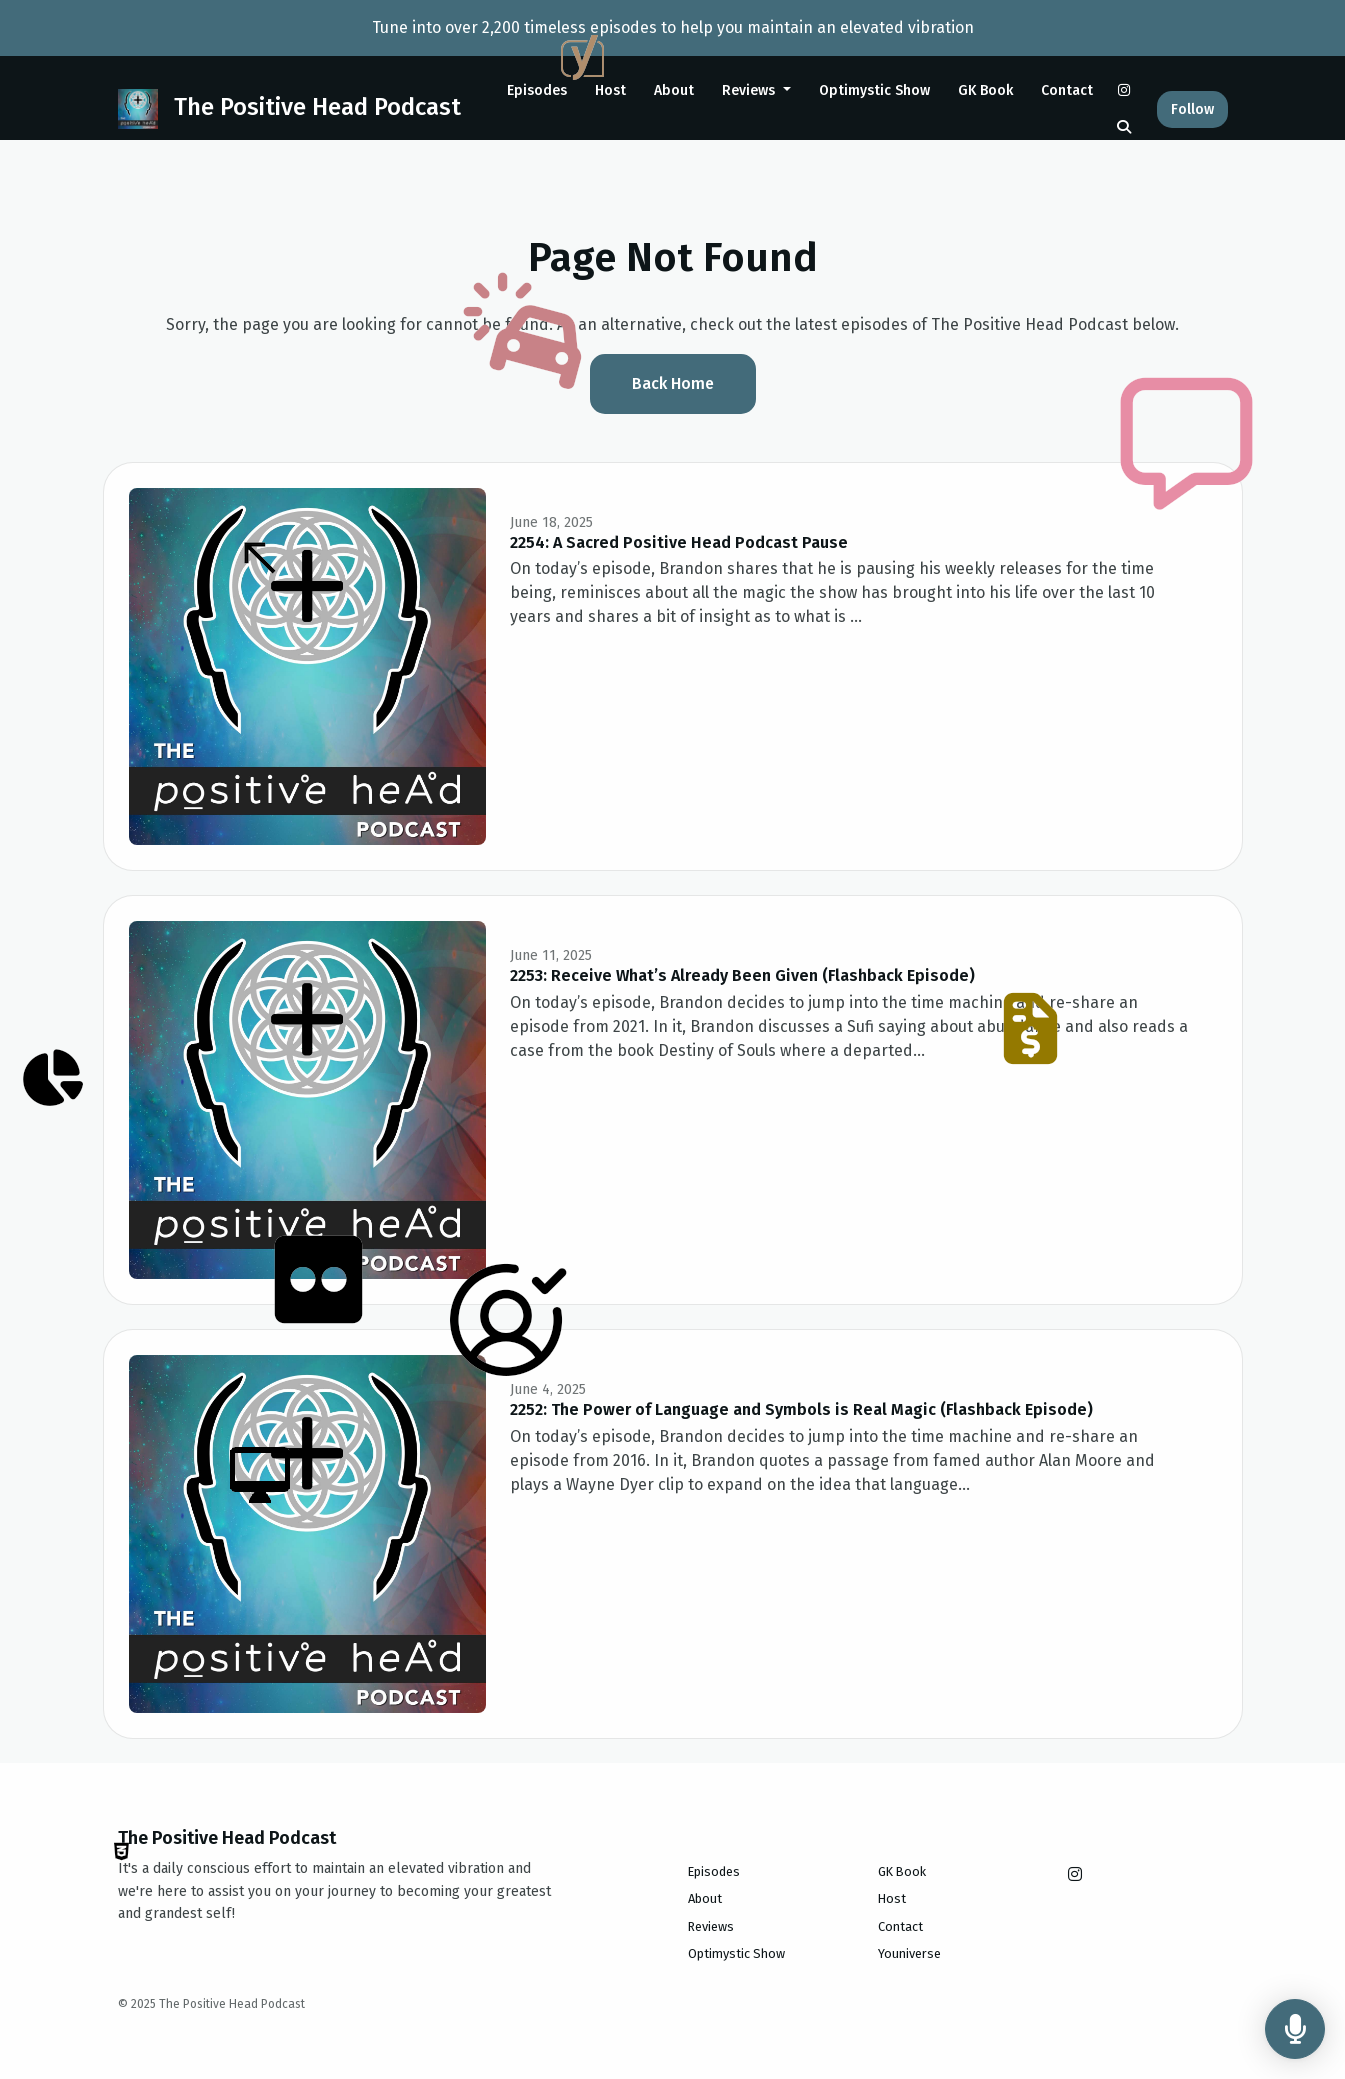 This screenshot has height=2079, width=1345. Describe the element at coordinates (51, 1077) in the screenshot. I see `view analytics or statistics` at that location.